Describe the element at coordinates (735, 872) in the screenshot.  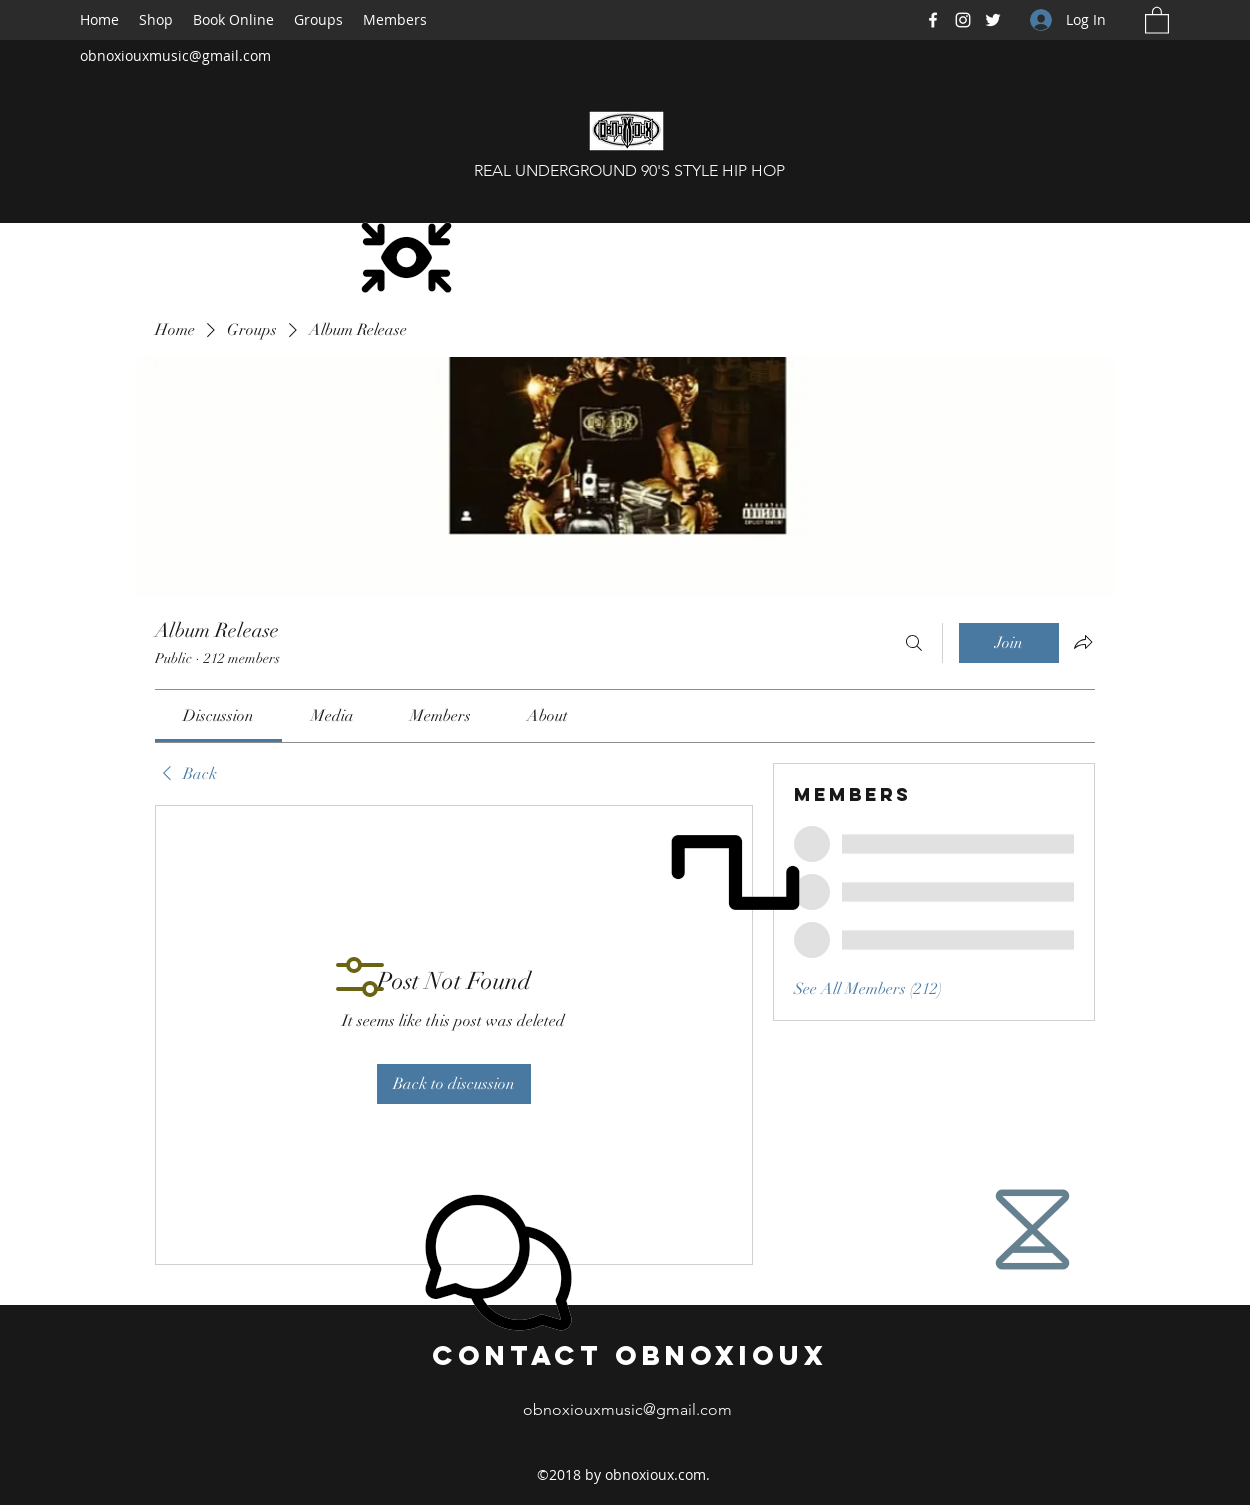
I see `toggle square wave audio output` at that location.